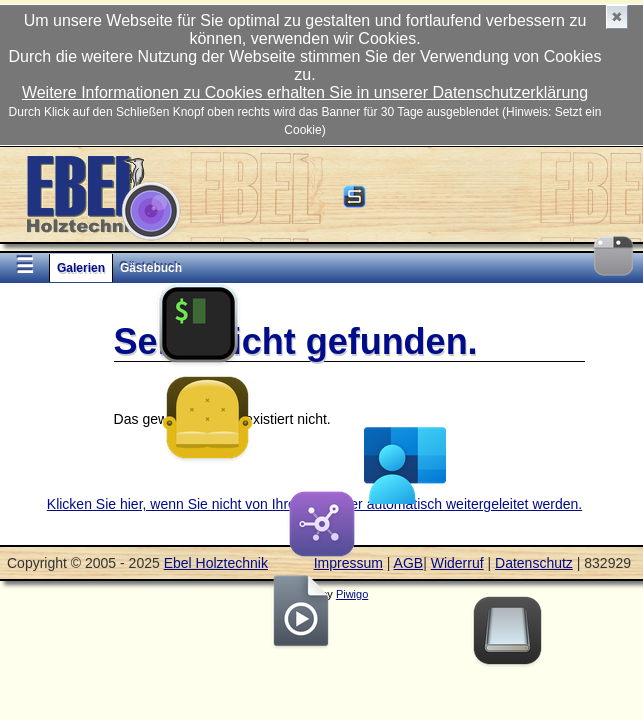 This screenshot has height=720, width=643. Describe the element at coordinates (507, 630) in the screenshot. I see `access removable media or external drive` at that location.